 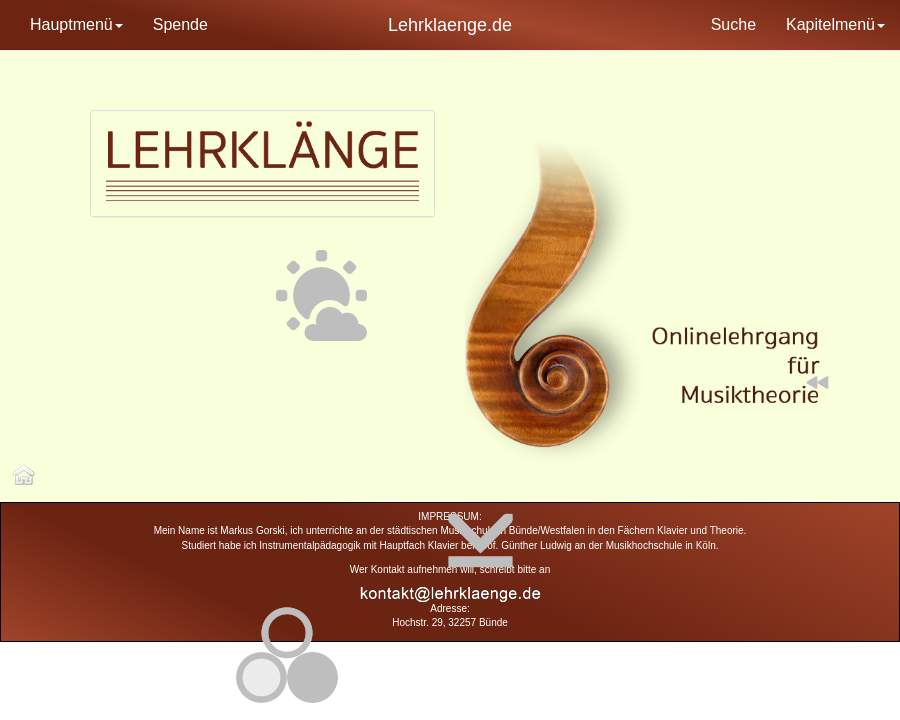 I want to click on navigate to home screen, so click(x=23, y=474).